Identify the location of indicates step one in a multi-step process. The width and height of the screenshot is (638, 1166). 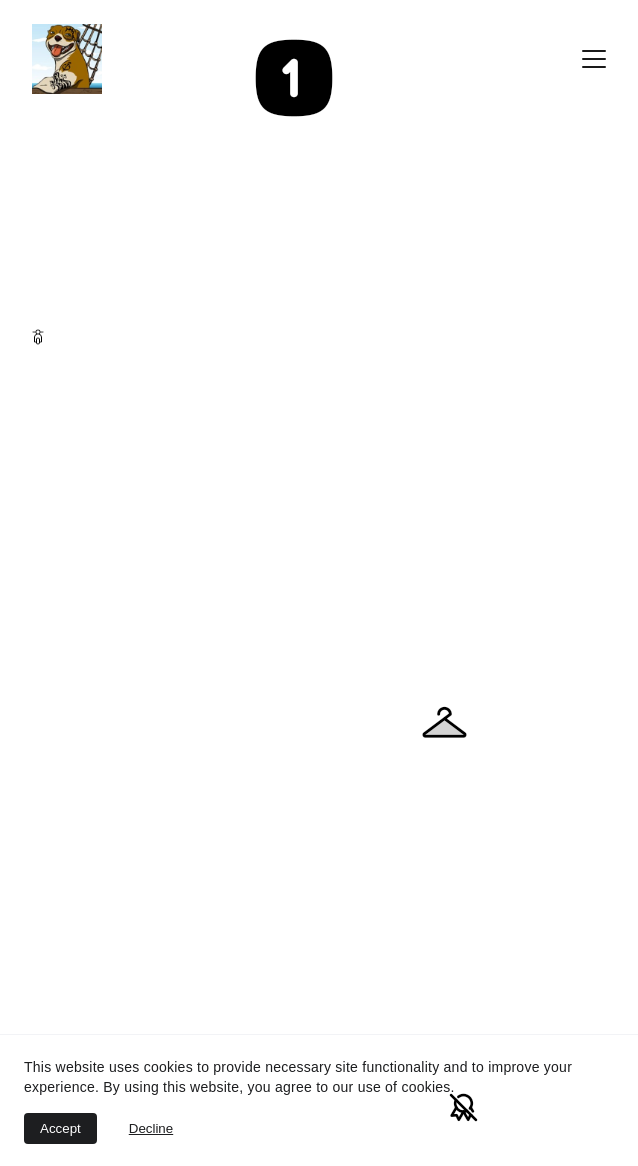
(294, 78).